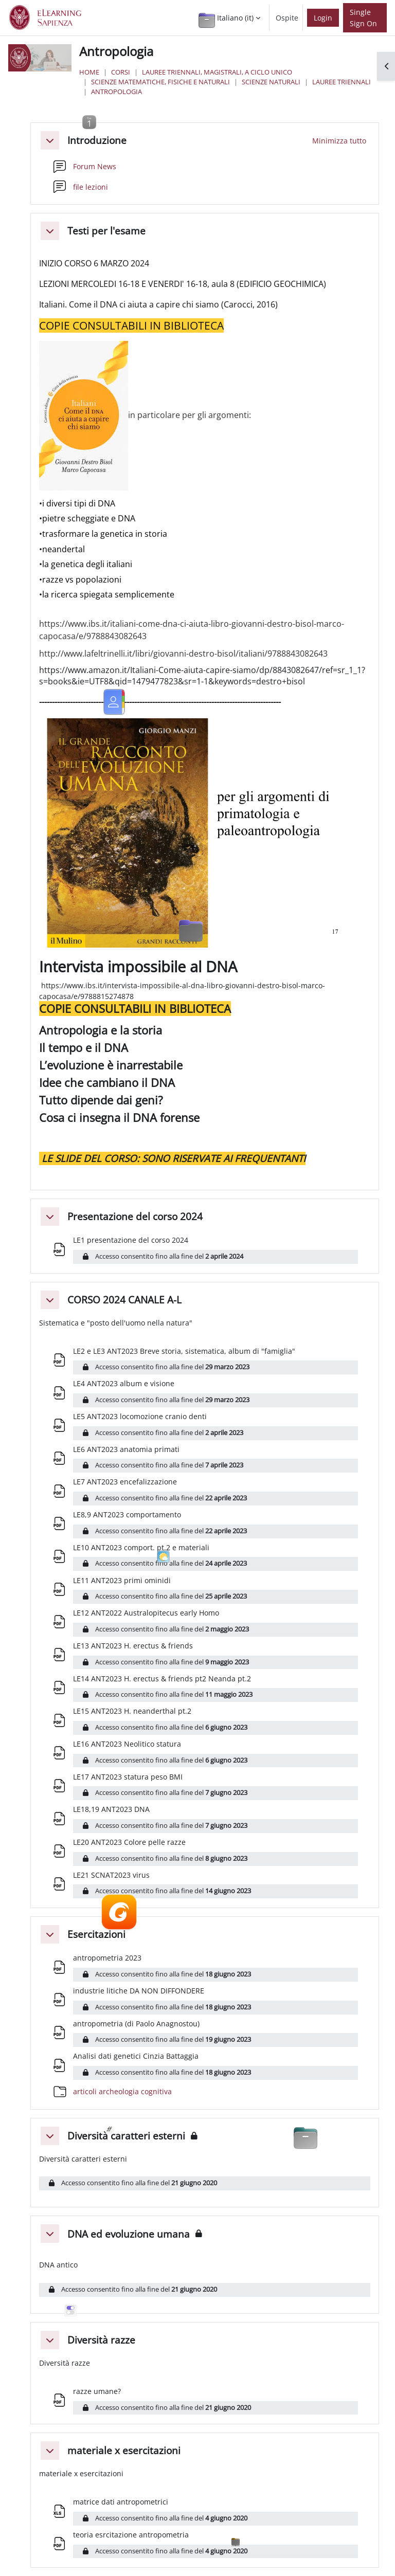 This screenshot has width=395, height=2576. What do you see at coordinates (236, 2542) in the screenshot?
I see `access files stored on a remote server or network location` at bounding box center [236, 2542].